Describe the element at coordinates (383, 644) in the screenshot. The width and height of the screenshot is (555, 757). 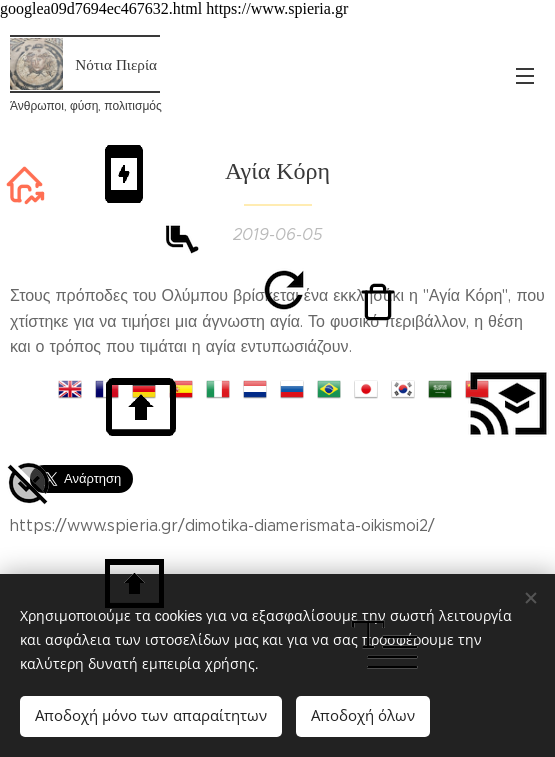
I see `read new york times article` at that location.